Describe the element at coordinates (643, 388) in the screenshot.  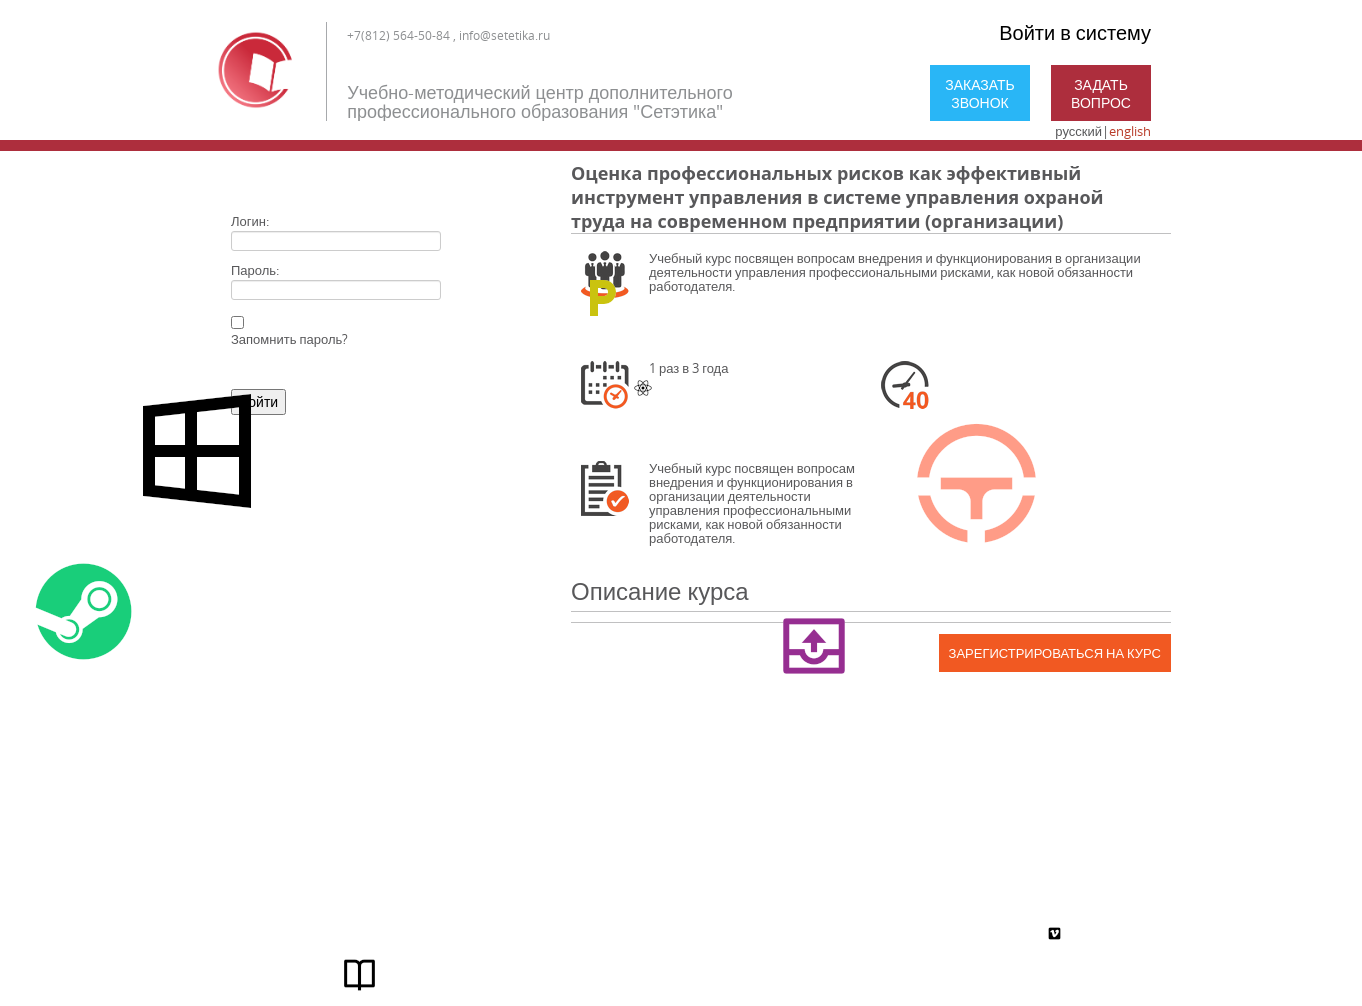
I see `react javascript library logo` at that location.